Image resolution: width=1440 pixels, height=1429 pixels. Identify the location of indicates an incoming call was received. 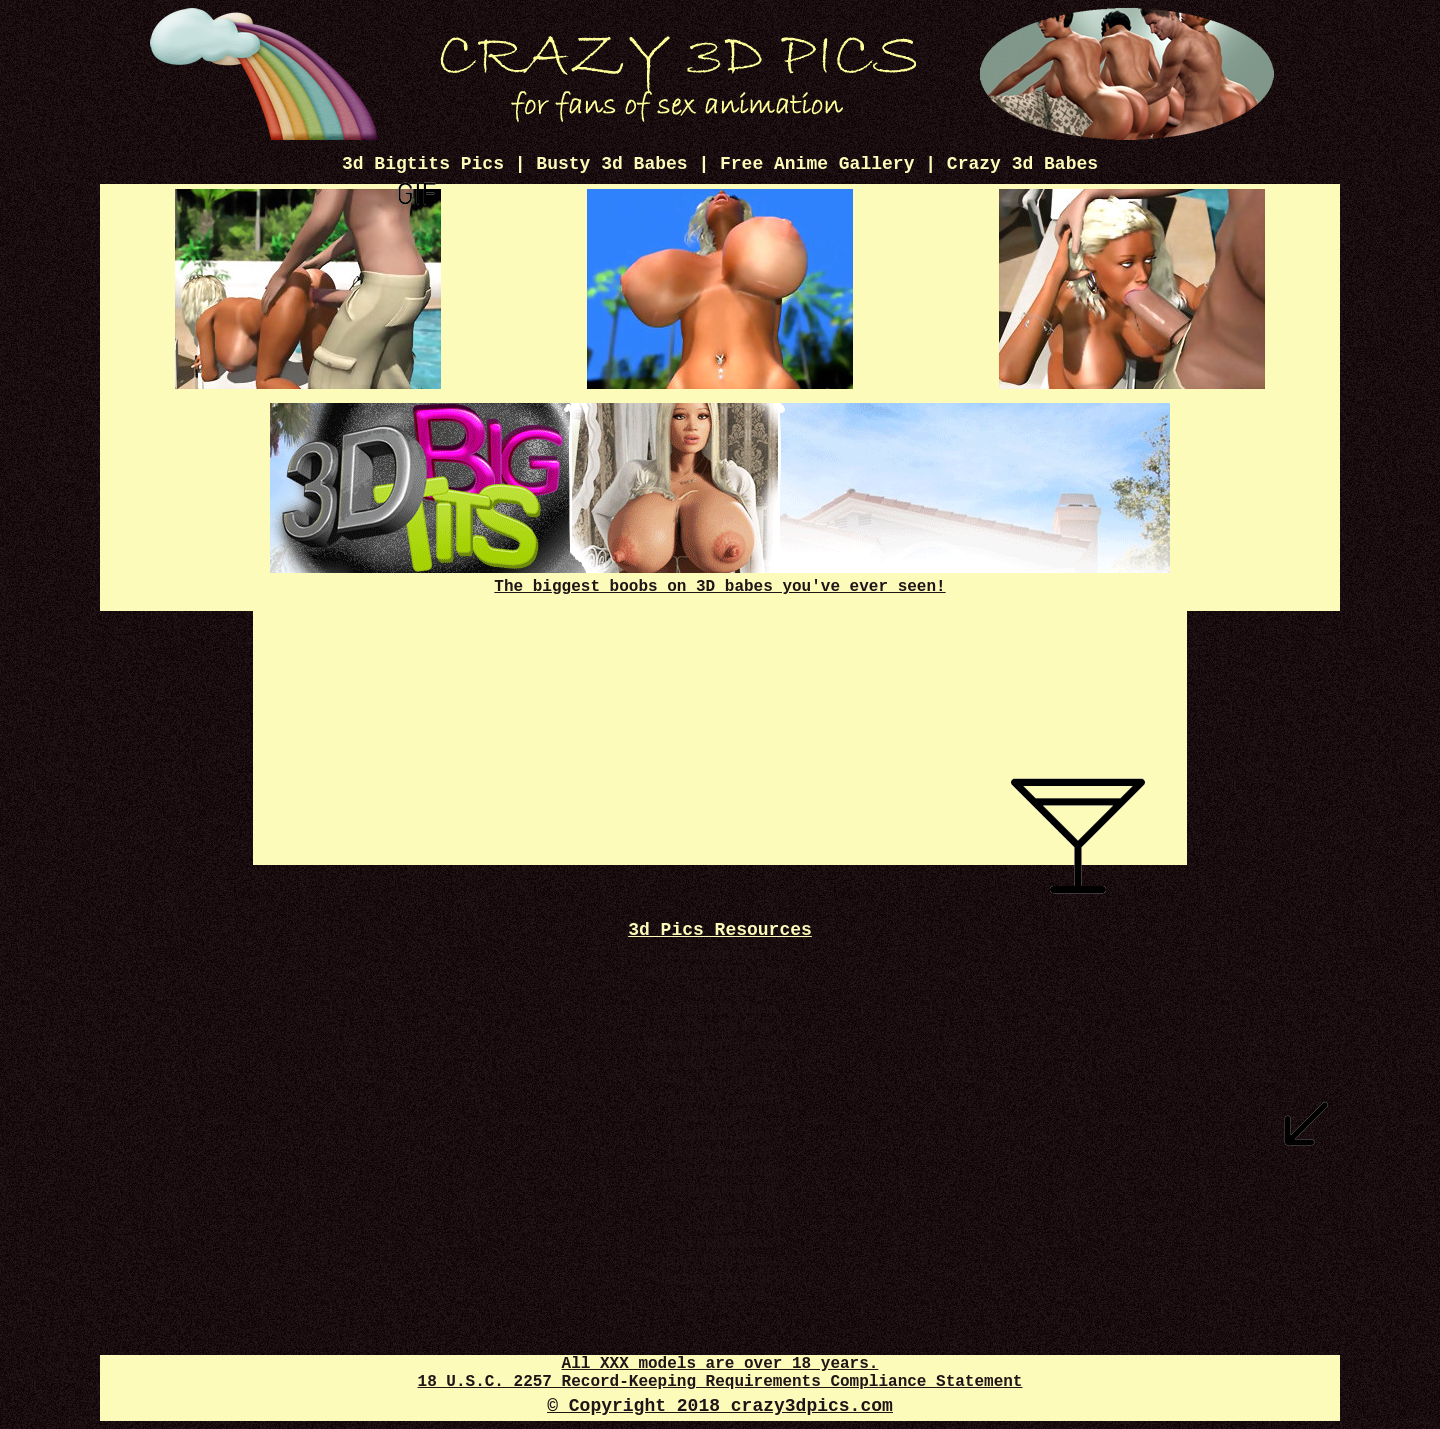
(1305, 1124).